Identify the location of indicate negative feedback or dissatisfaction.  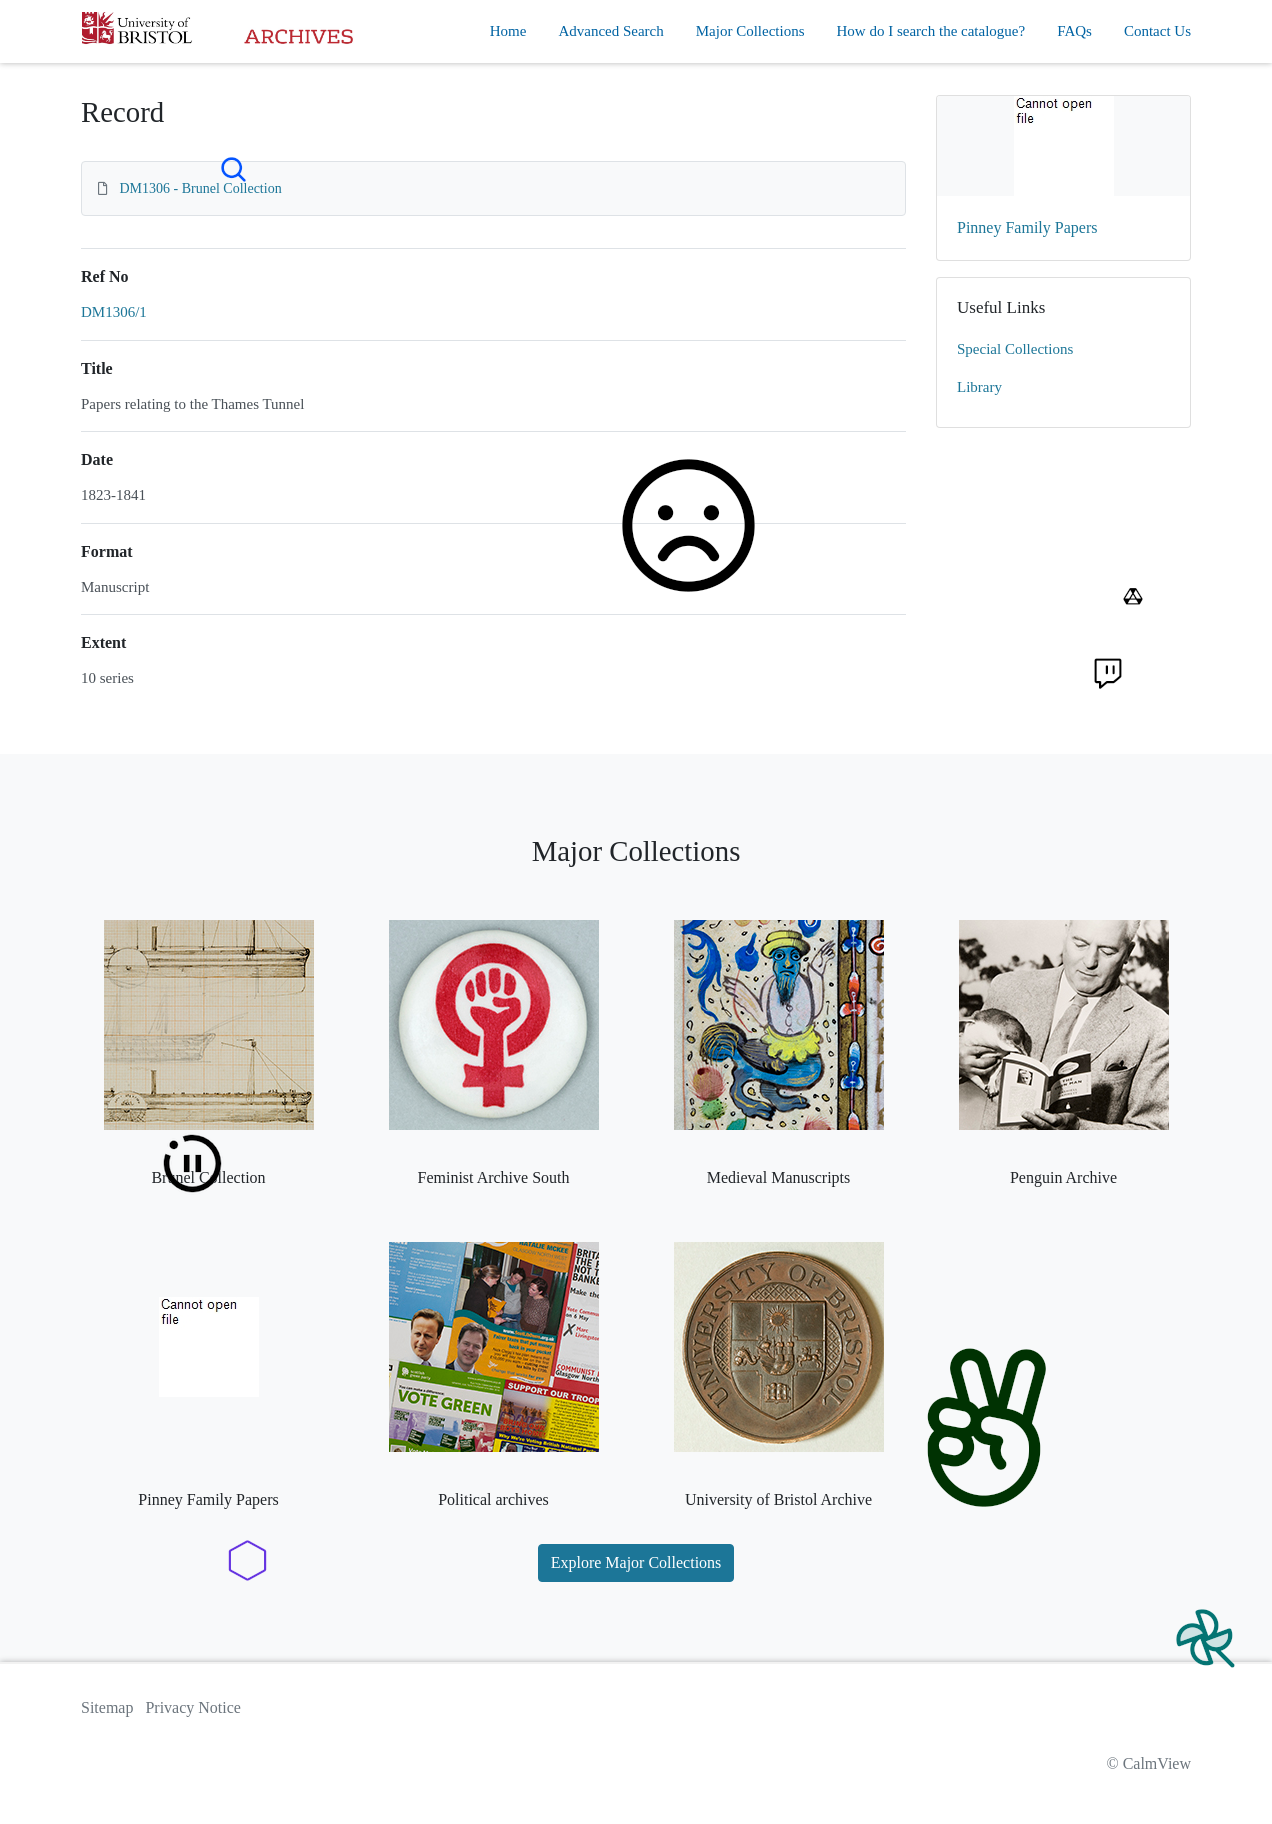
(688, 525).